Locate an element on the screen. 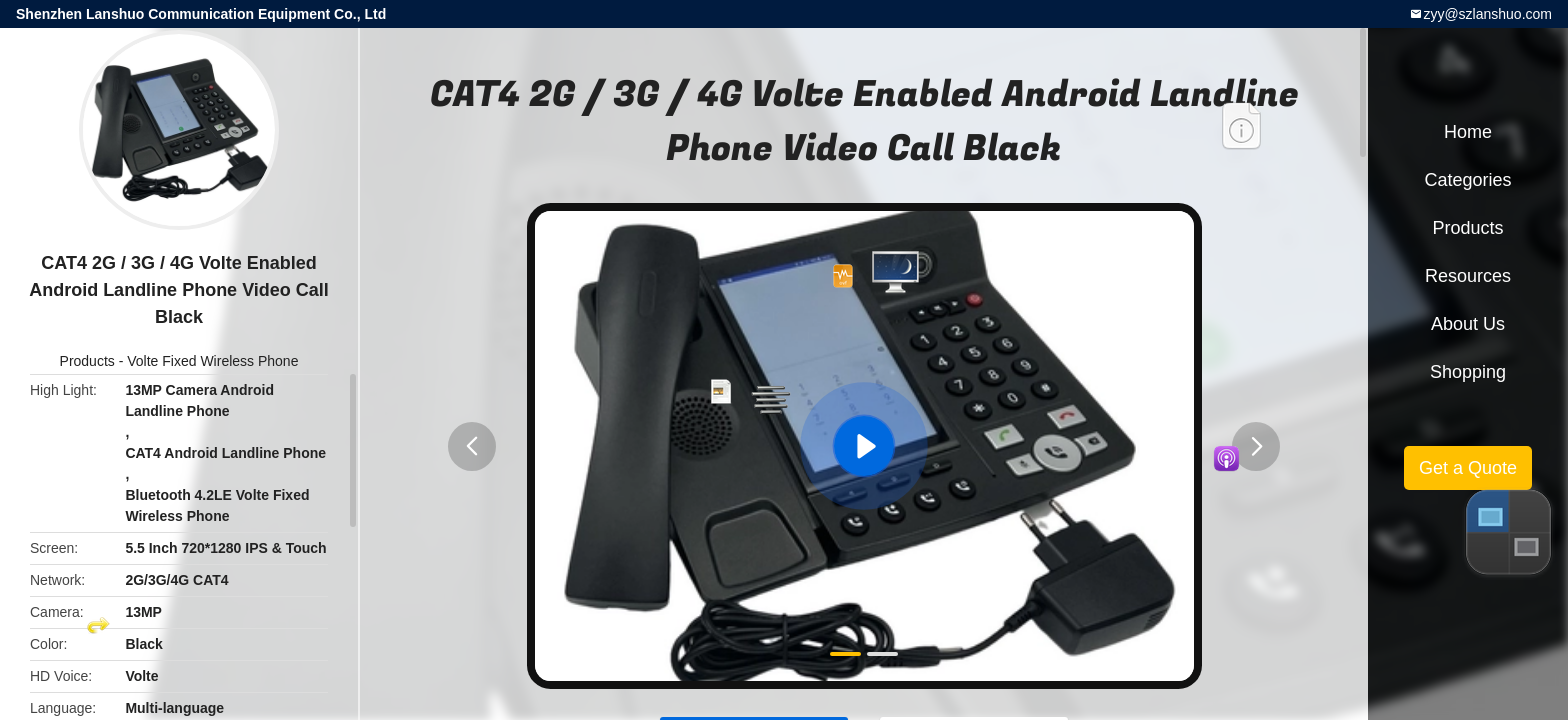 The height and width of the screenshot is (720, 1568). redo last undone action is located at coordinates (98, 624).